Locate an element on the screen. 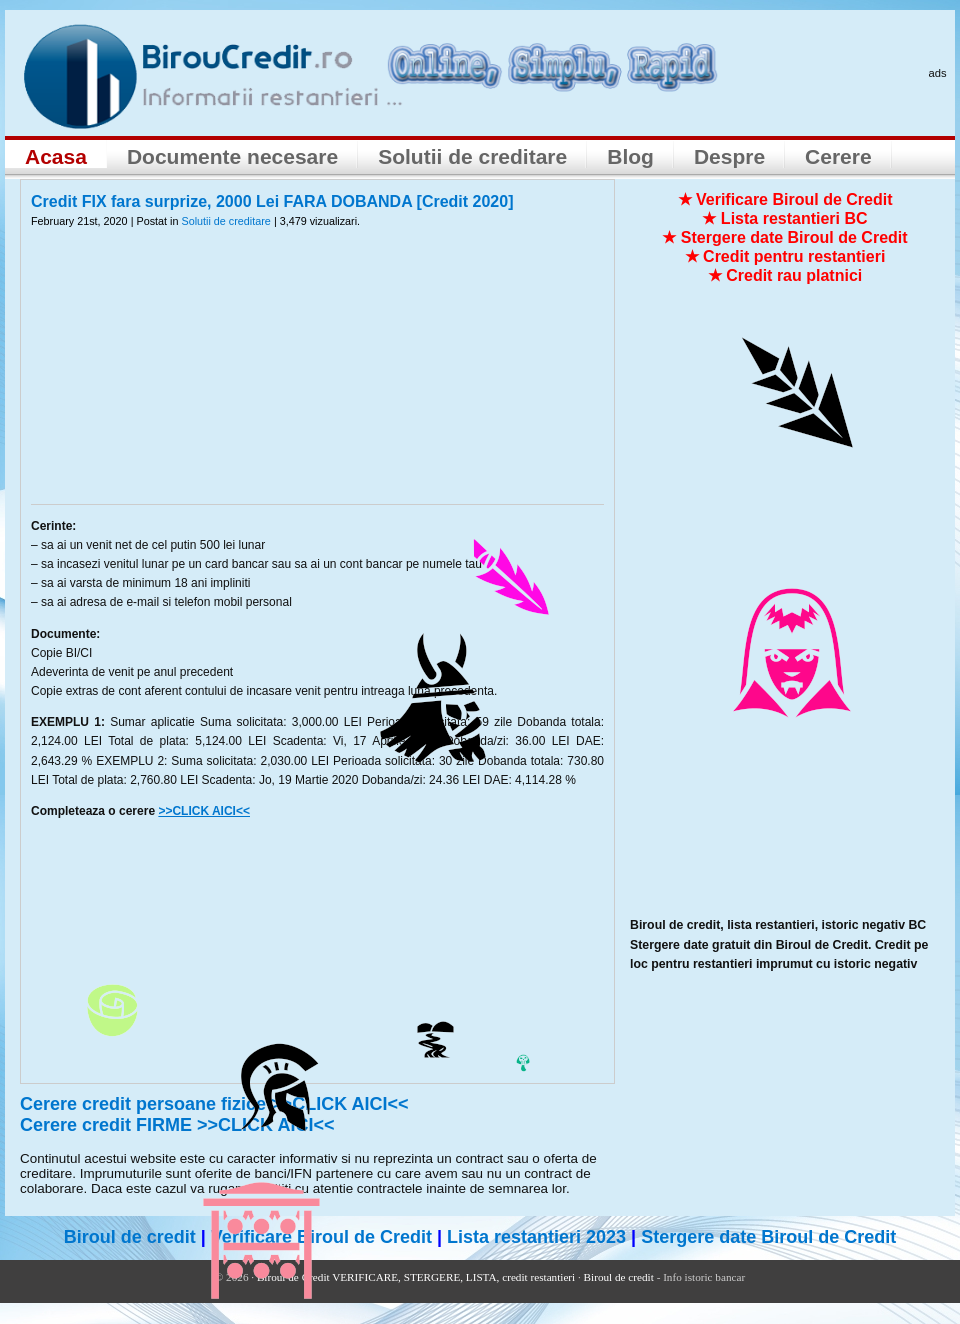  indicates a blooming or growth animation effect is located at coordinates (112, 1010).